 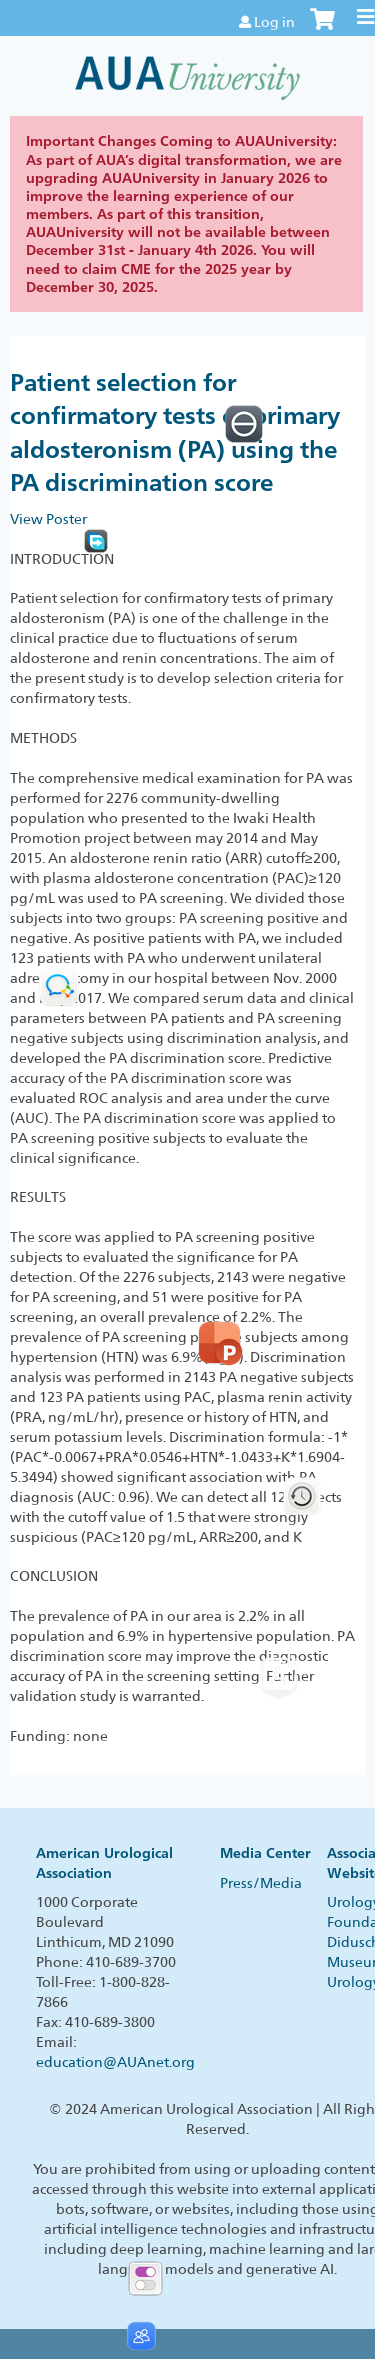 I want to click on open free download manager app, so click(x=96, y=541).